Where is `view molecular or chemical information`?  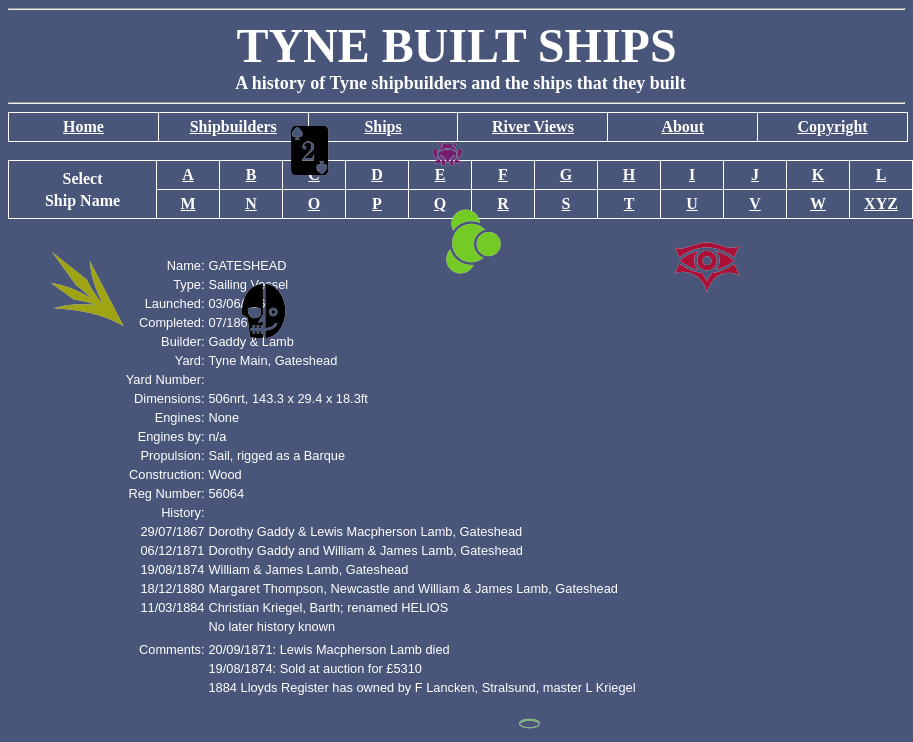
view molecular or chemical information is located at coordinates (473, 241).